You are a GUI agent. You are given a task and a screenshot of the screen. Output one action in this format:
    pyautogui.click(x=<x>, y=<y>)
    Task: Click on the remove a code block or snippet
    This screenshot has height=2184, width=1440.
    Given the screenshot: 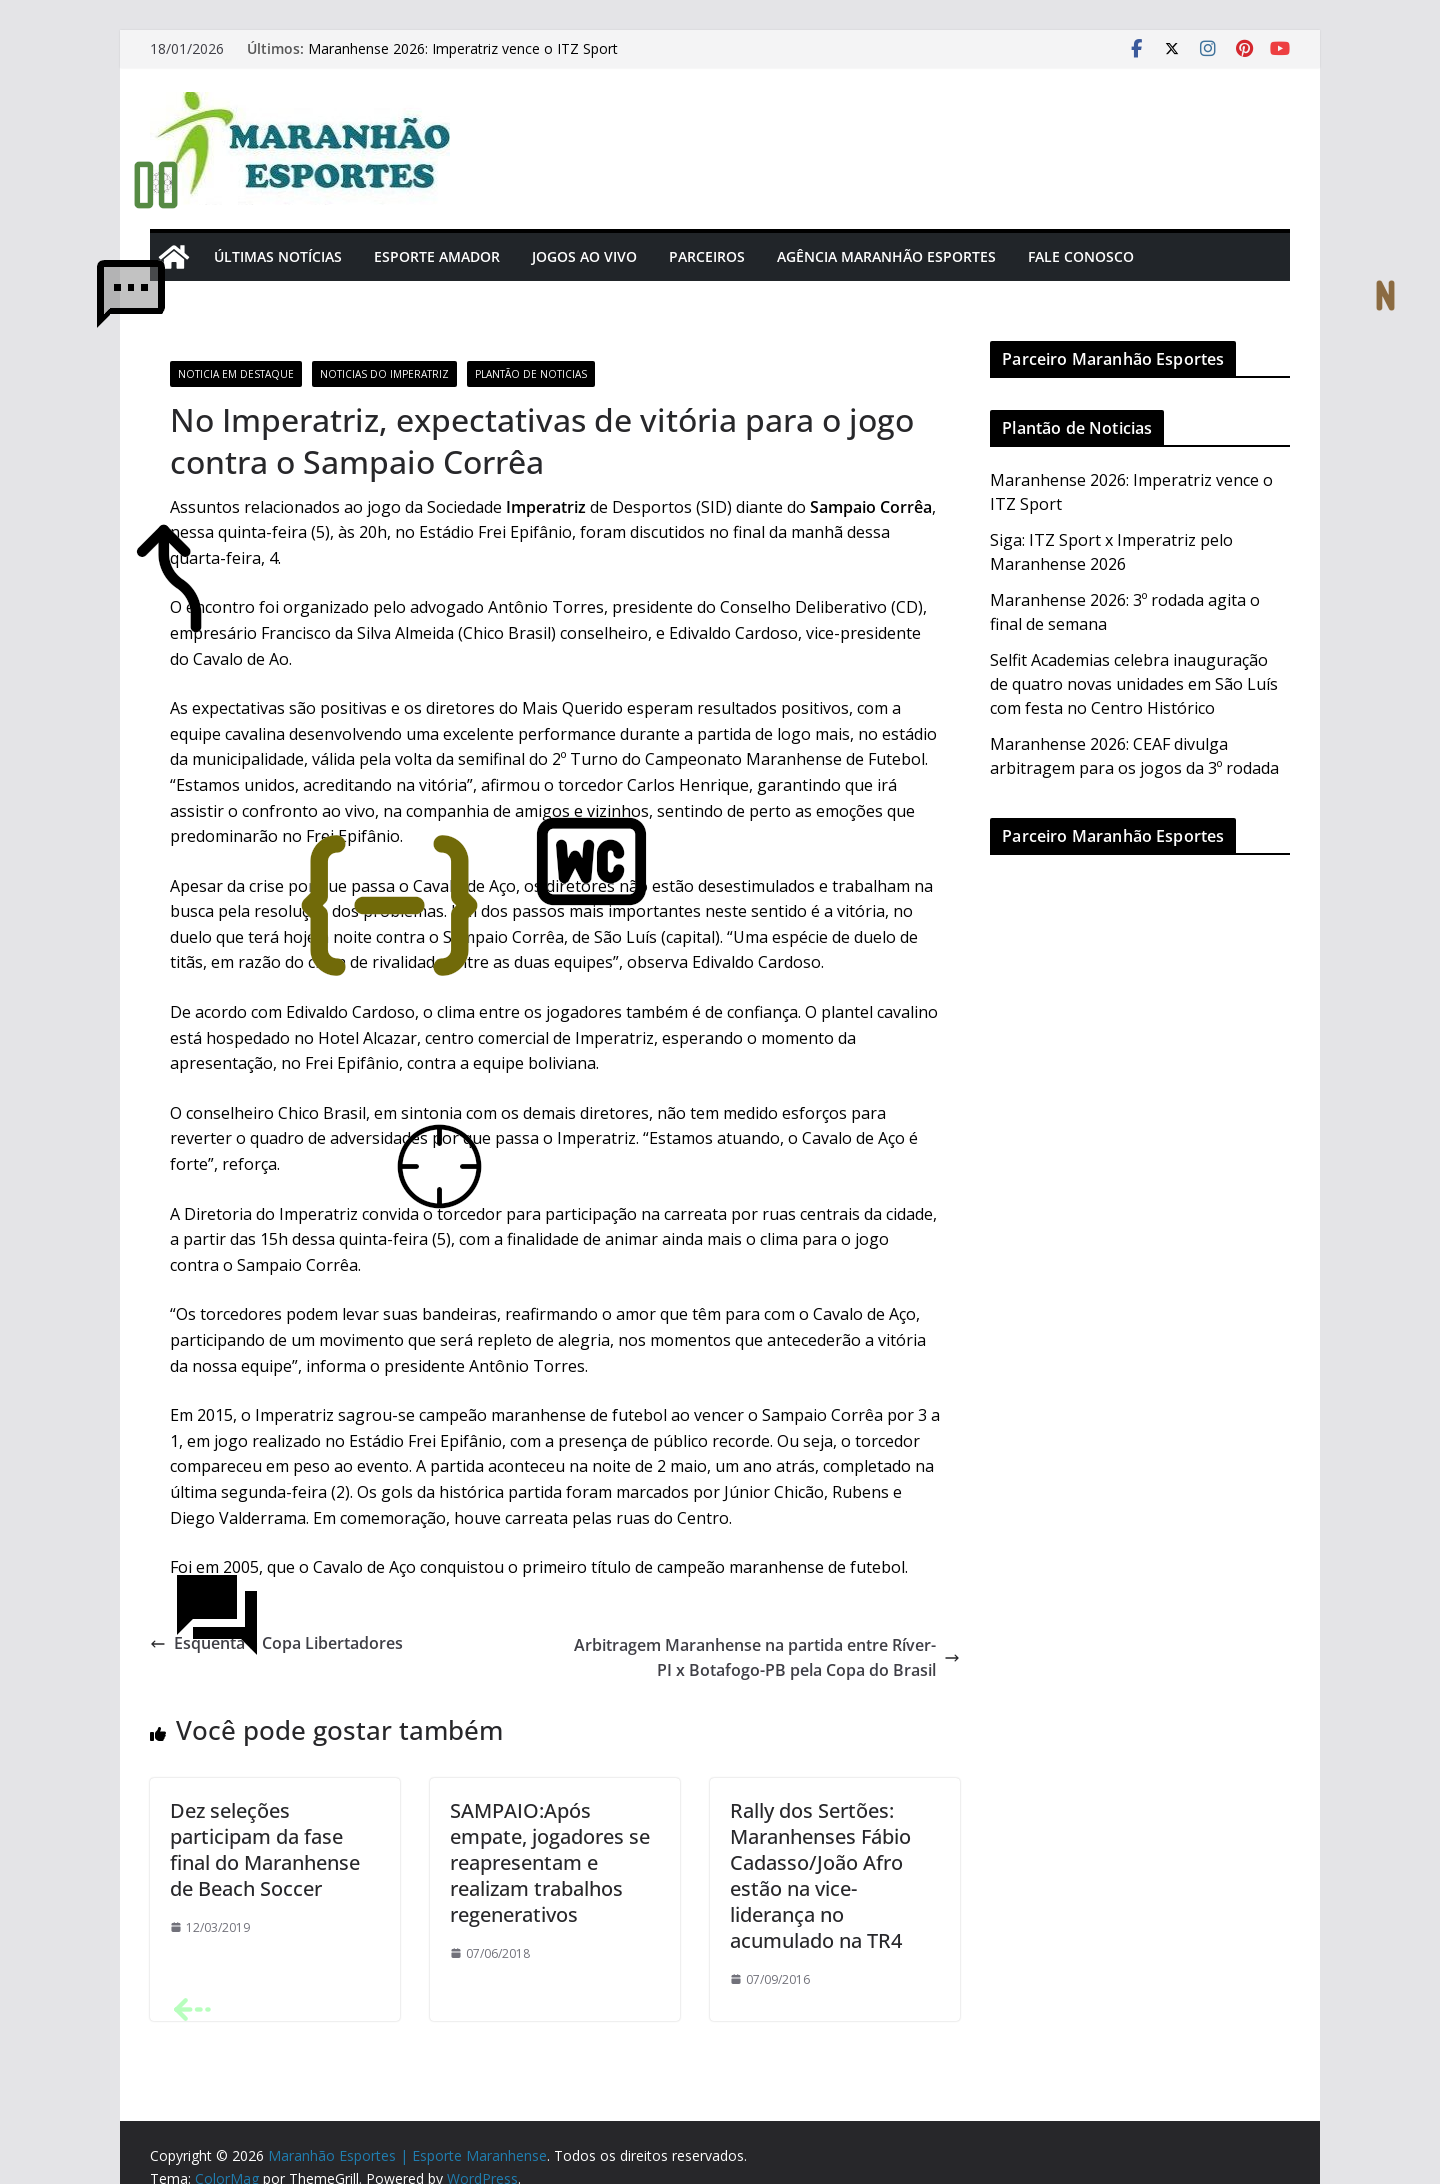 What is the action you would take?
    pyautogui.click(x=389, y=905)
    